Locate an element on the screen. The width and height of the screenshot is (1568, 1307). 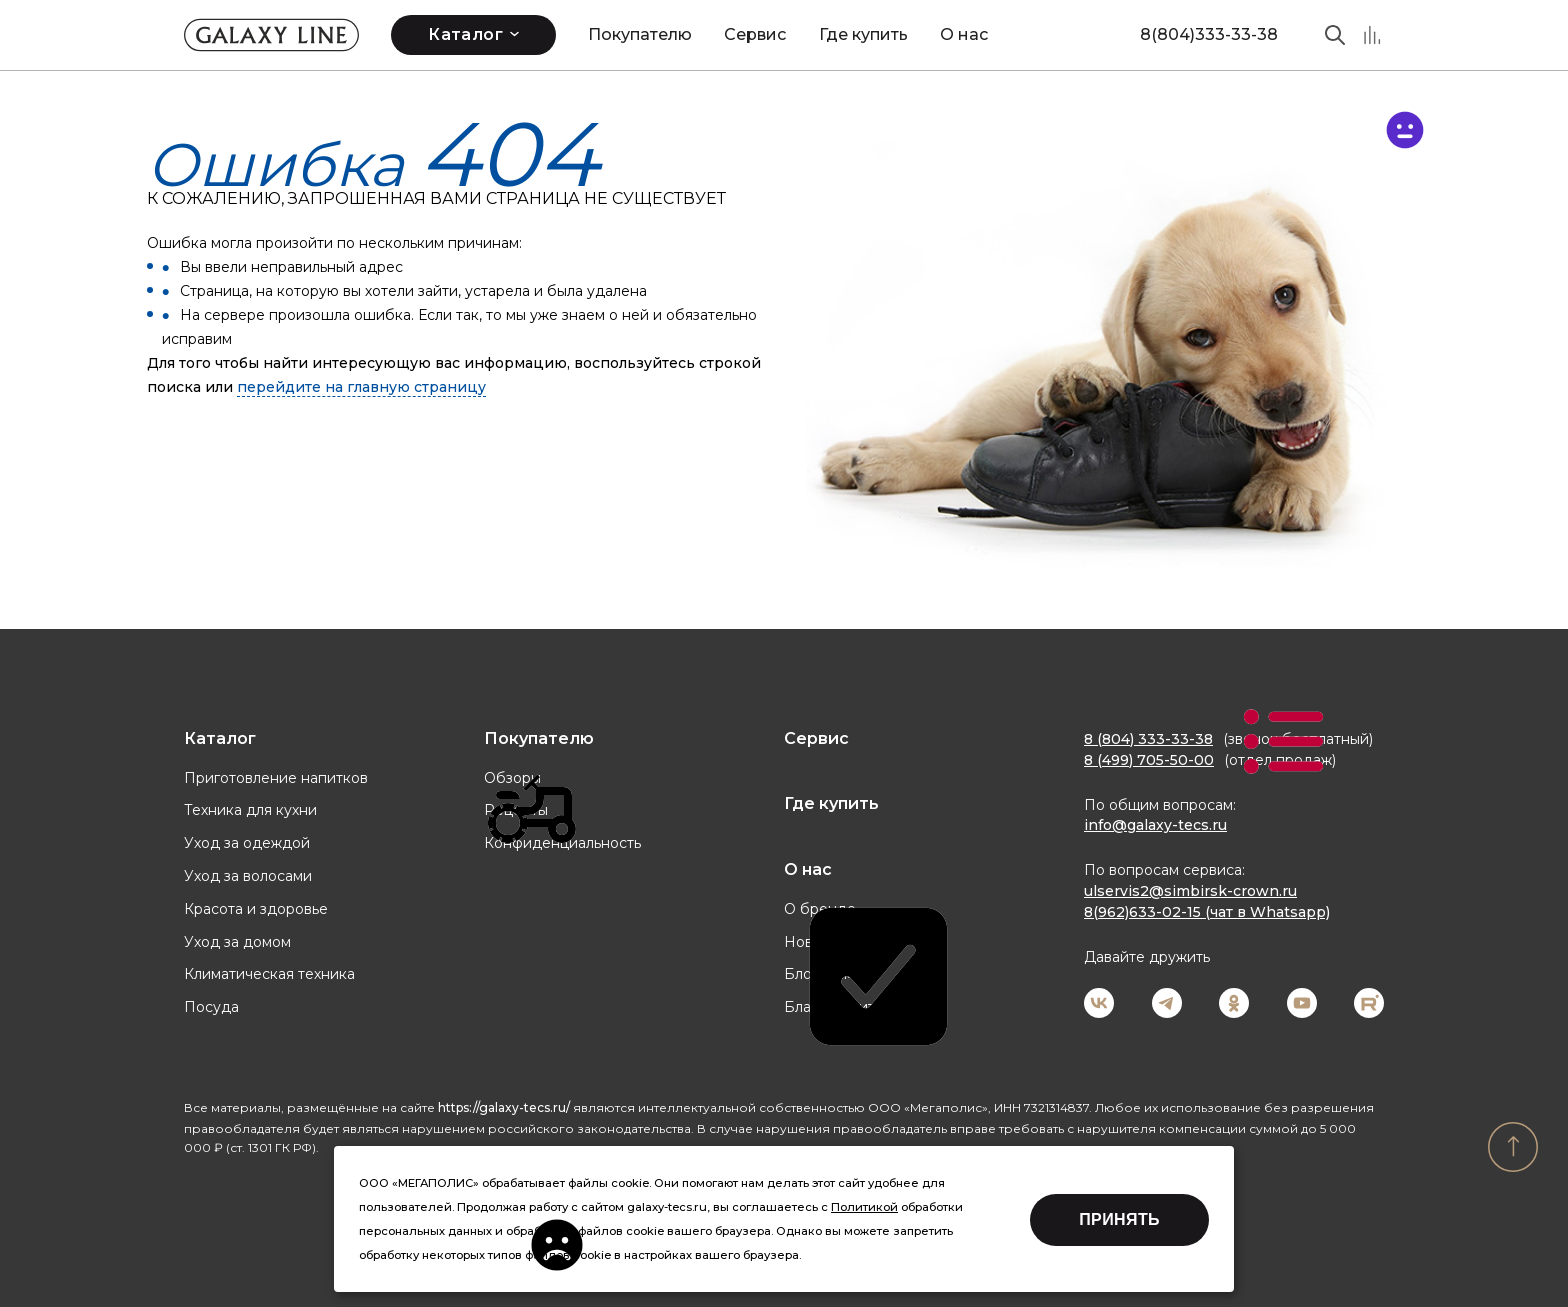
submit negative feedback or rating is located at coordinates (557, 1245).